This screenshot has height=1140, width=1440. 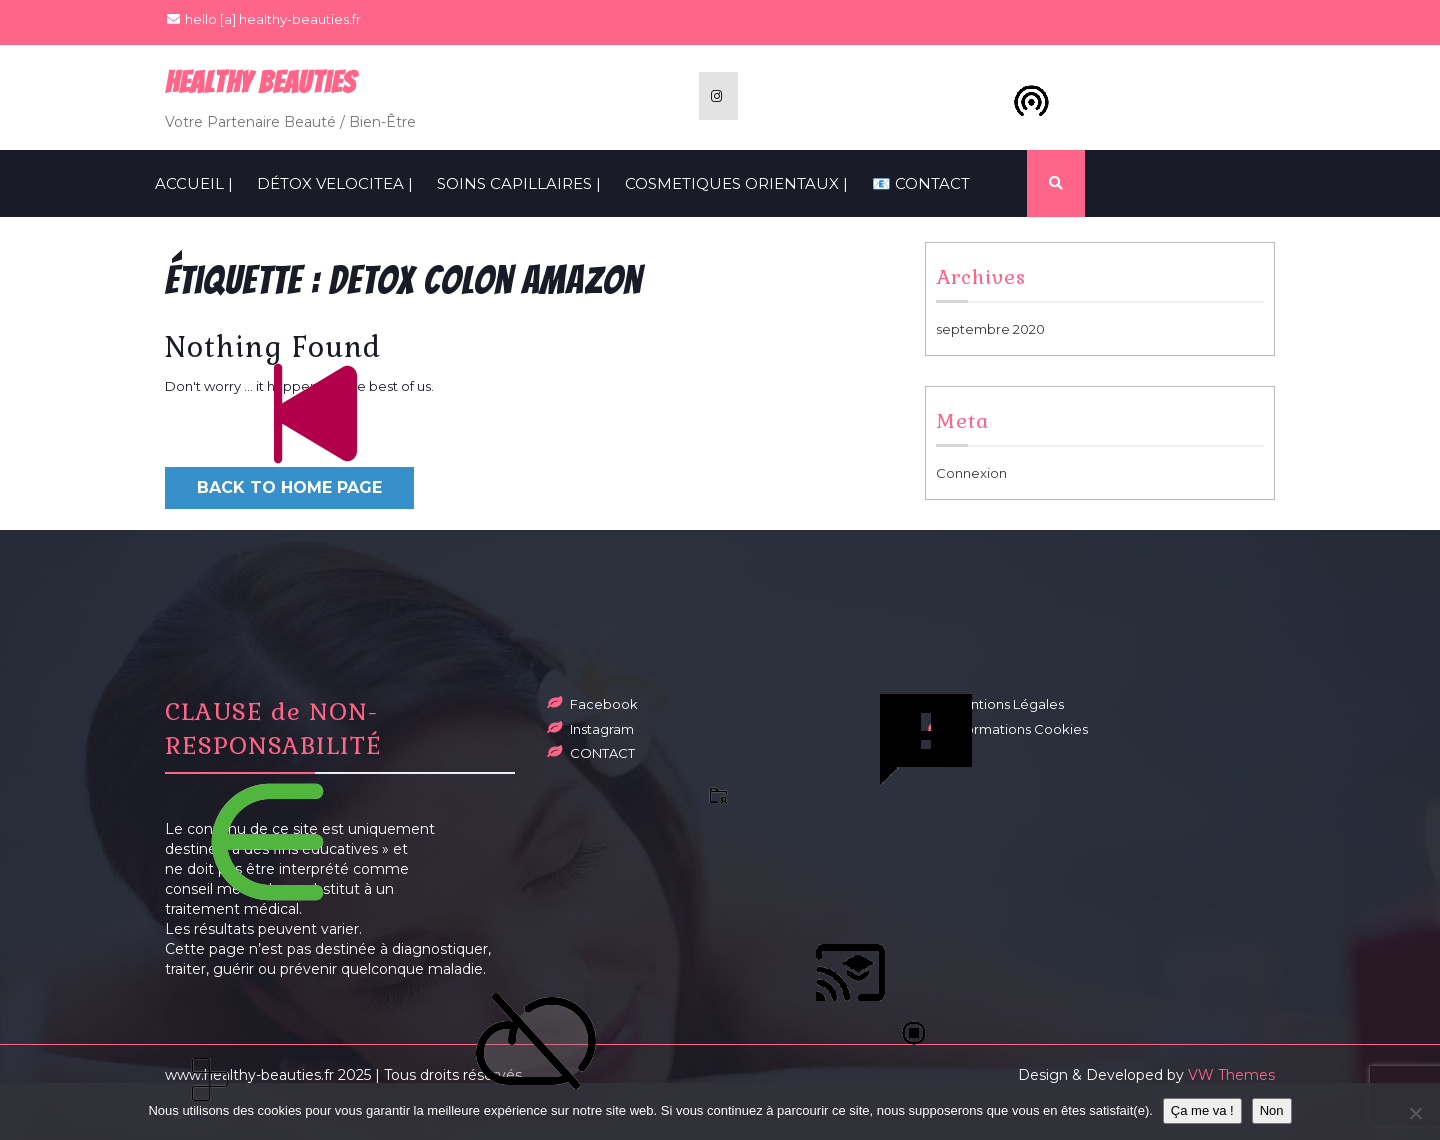 What do you see at coordinates (718, 795) in the screenshot?
I see `access user files or personal folder` at bounding box center [718, 795].